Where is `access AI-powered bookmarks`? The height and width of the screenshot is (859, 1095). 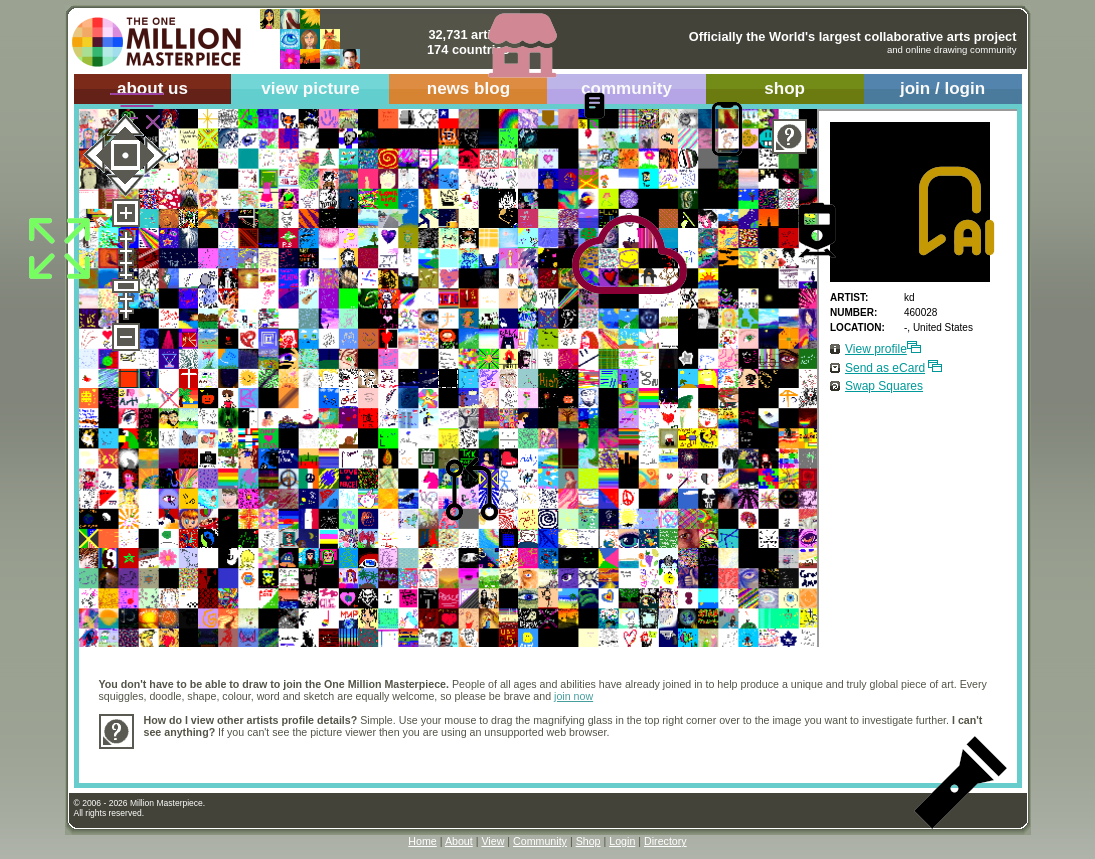 access AI-powered bookmarks is located at coordinates (950, 211).